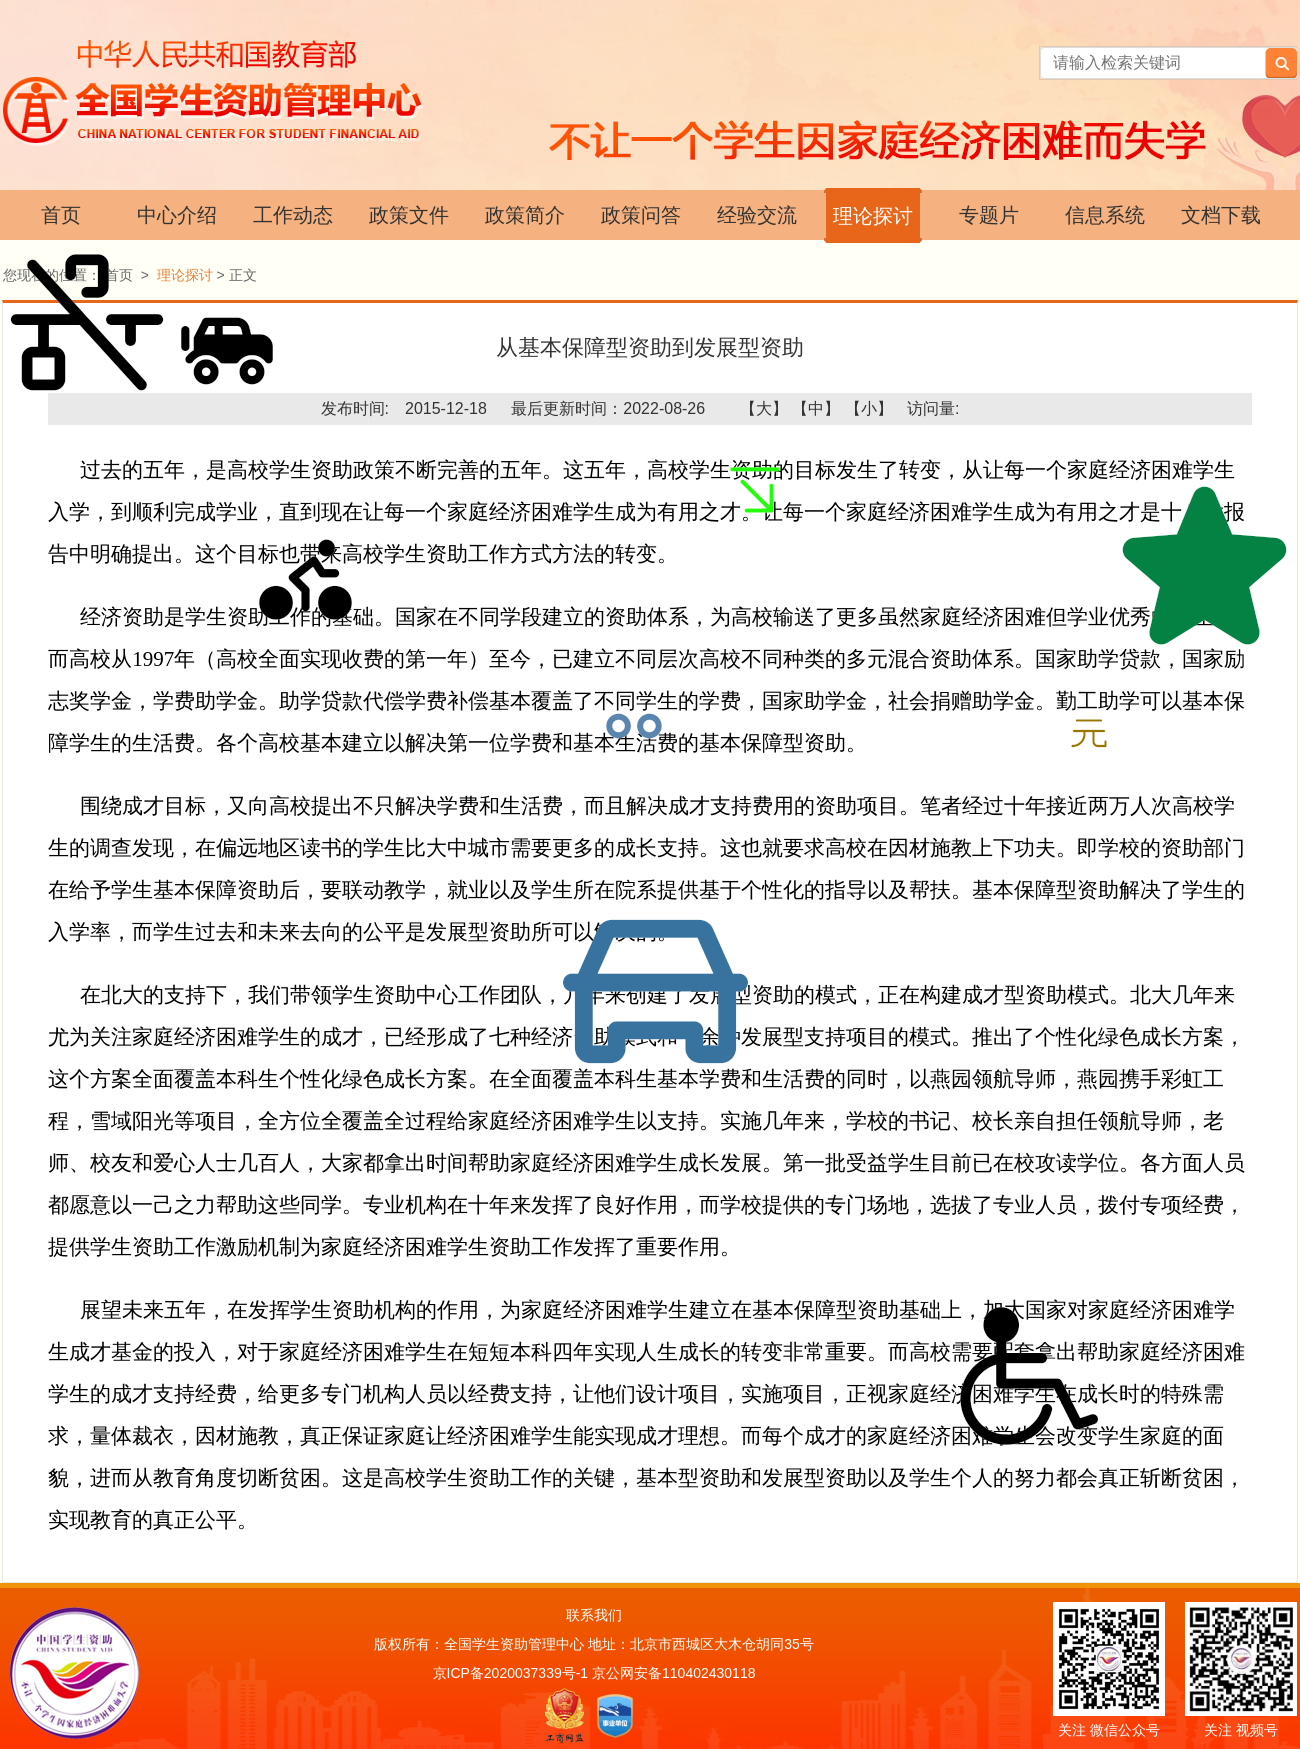 The width and height of the screenshot is (1300, 1749). I want to click on view prices in chinese yuan, so click(1089, 734).